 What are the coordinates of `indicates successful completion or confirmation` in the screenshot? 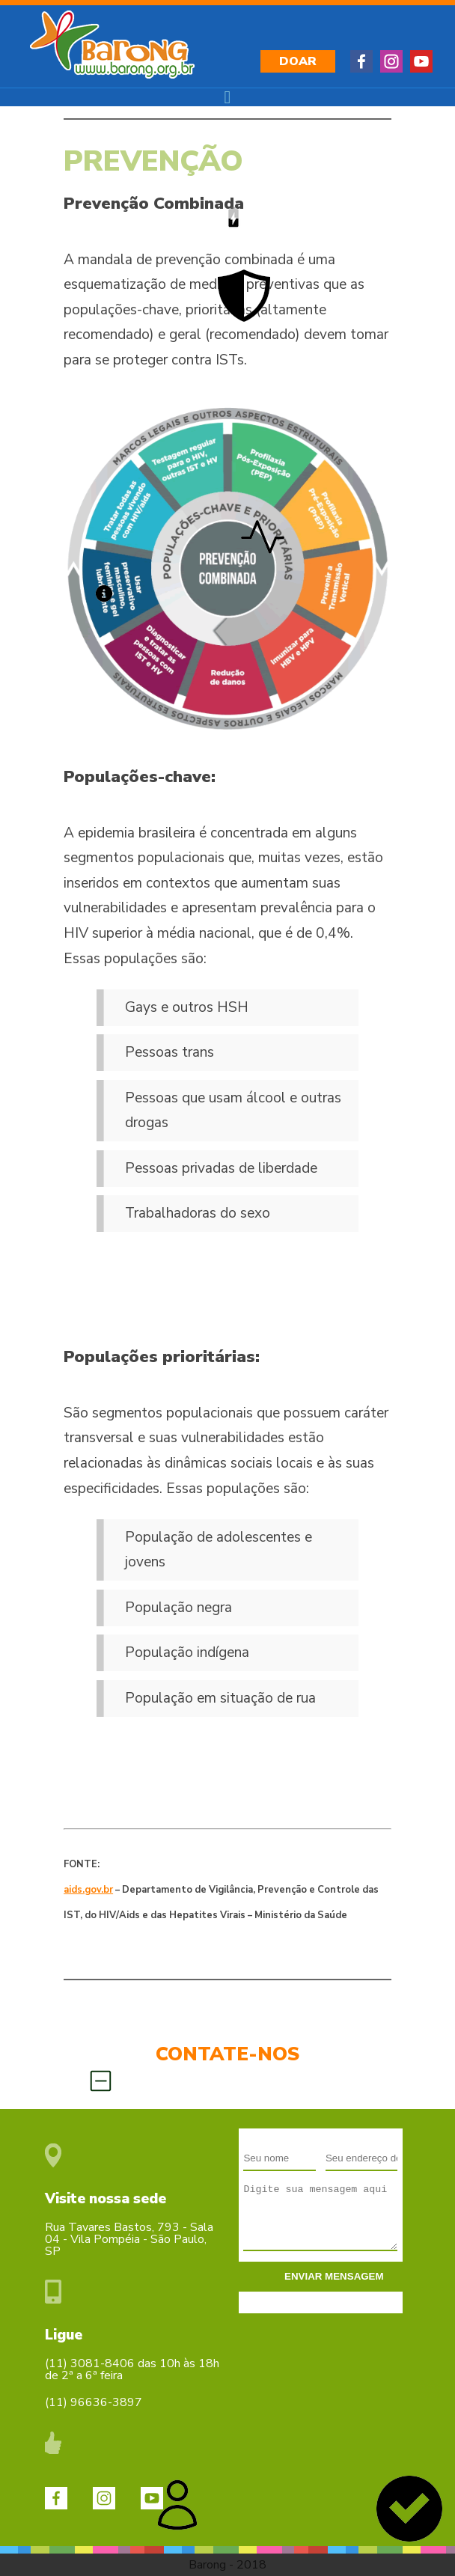 It's located at (409, 2509).